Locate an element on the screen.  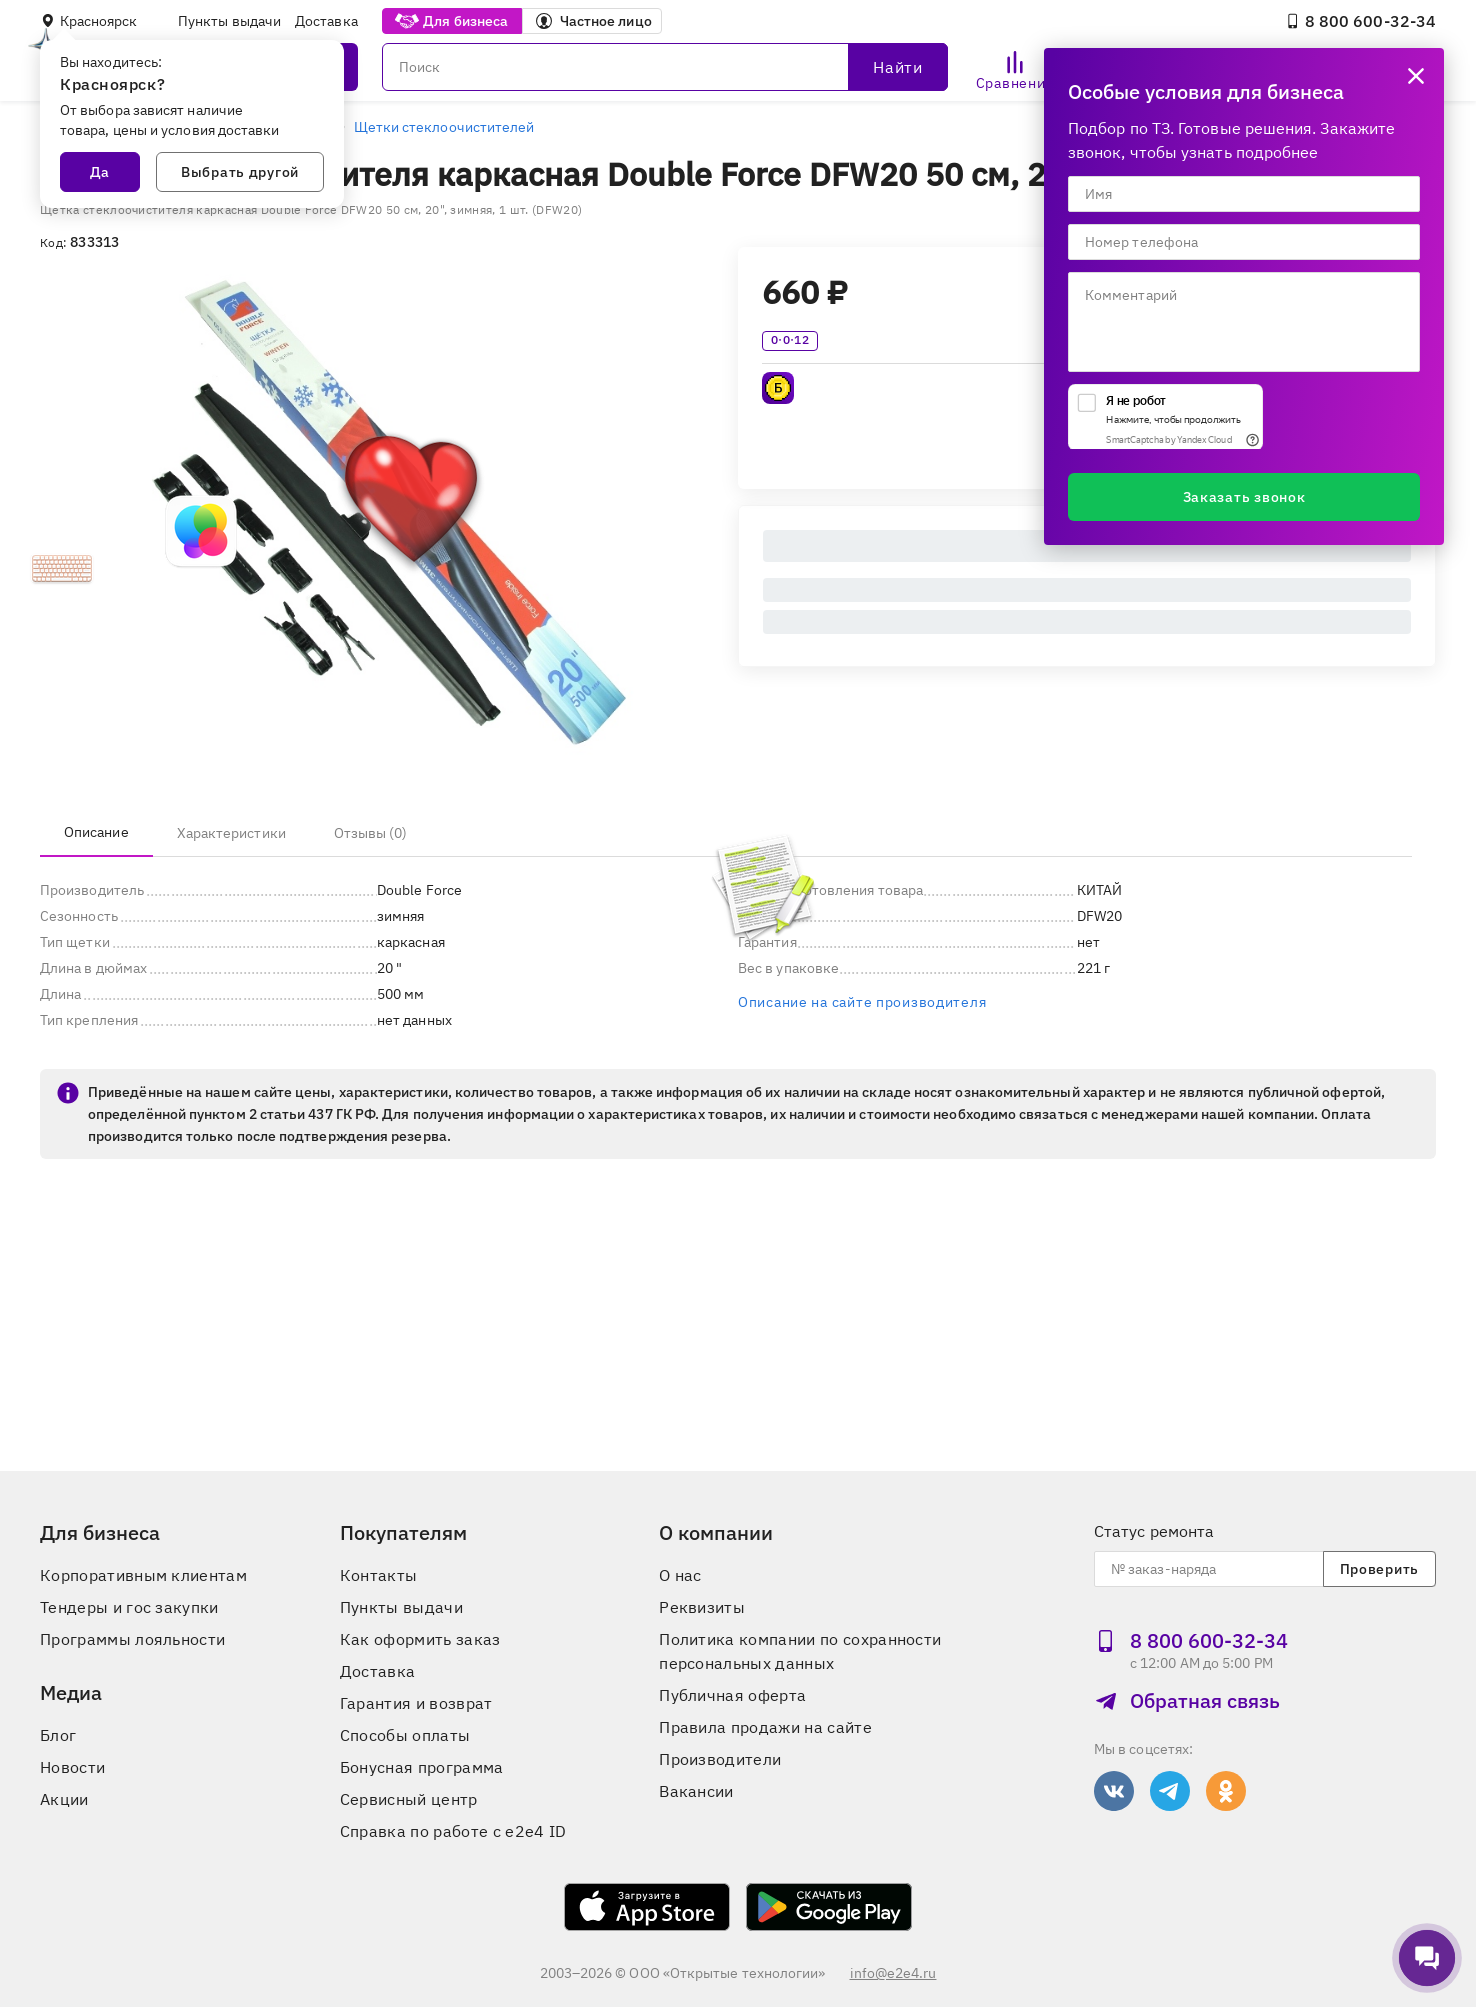
open Game Center to view achievements and leaderboards is located at coordinates (201, 531).